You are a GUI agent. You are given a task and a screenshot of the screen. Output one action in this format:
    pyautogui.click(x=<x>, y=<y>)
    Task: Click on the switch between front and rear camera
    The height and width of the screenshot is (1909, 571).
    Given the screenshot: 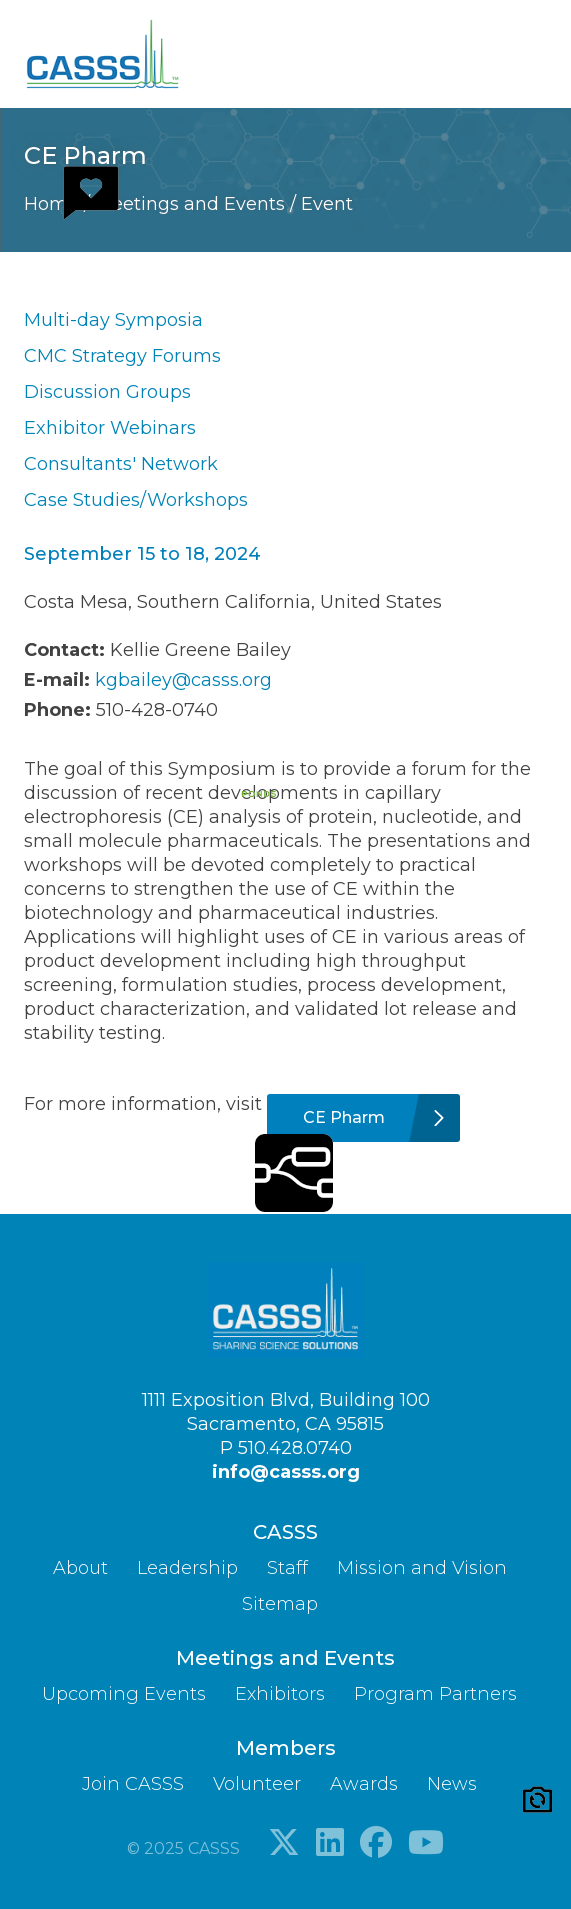 What is the action you would take?
    pyautogui.click(x=537, y=1799)
    